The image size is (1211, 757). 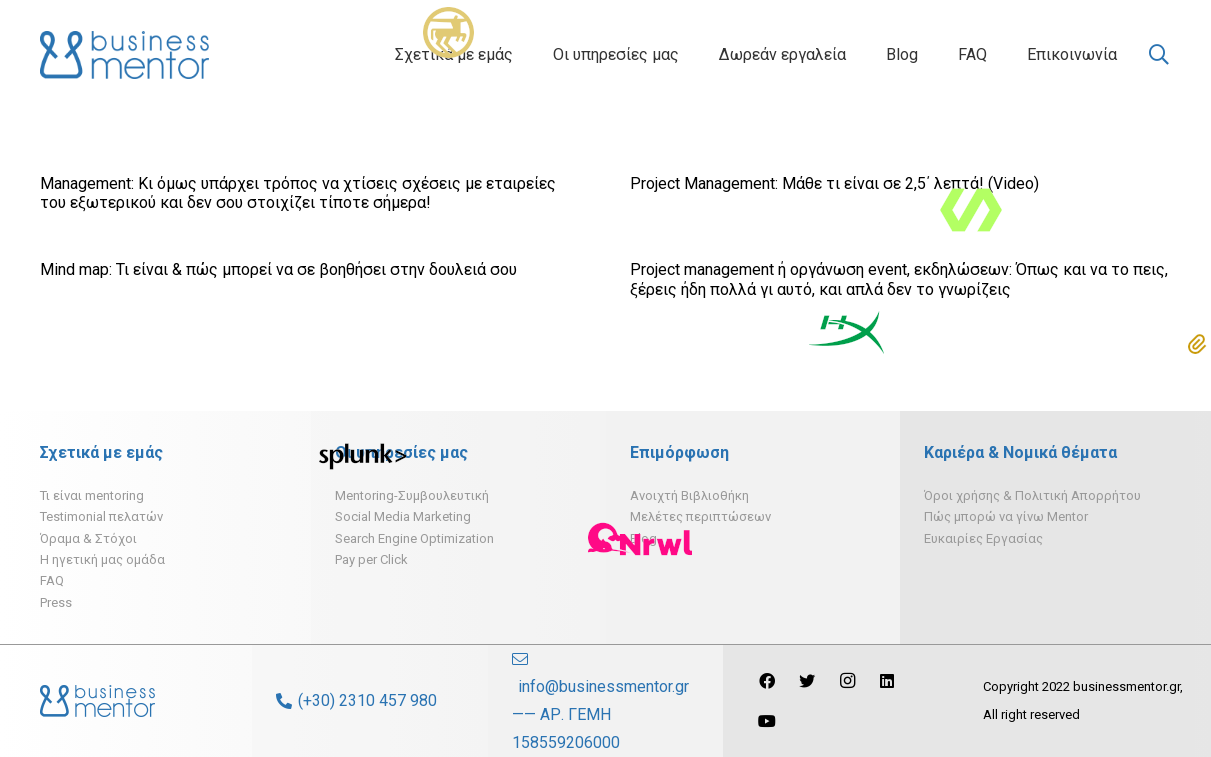 What do you see at coordinates (362, 456) in the screenshot?
I see `splunk logo - access data analytics and monitoring platform` at bounding box center [362, 456].